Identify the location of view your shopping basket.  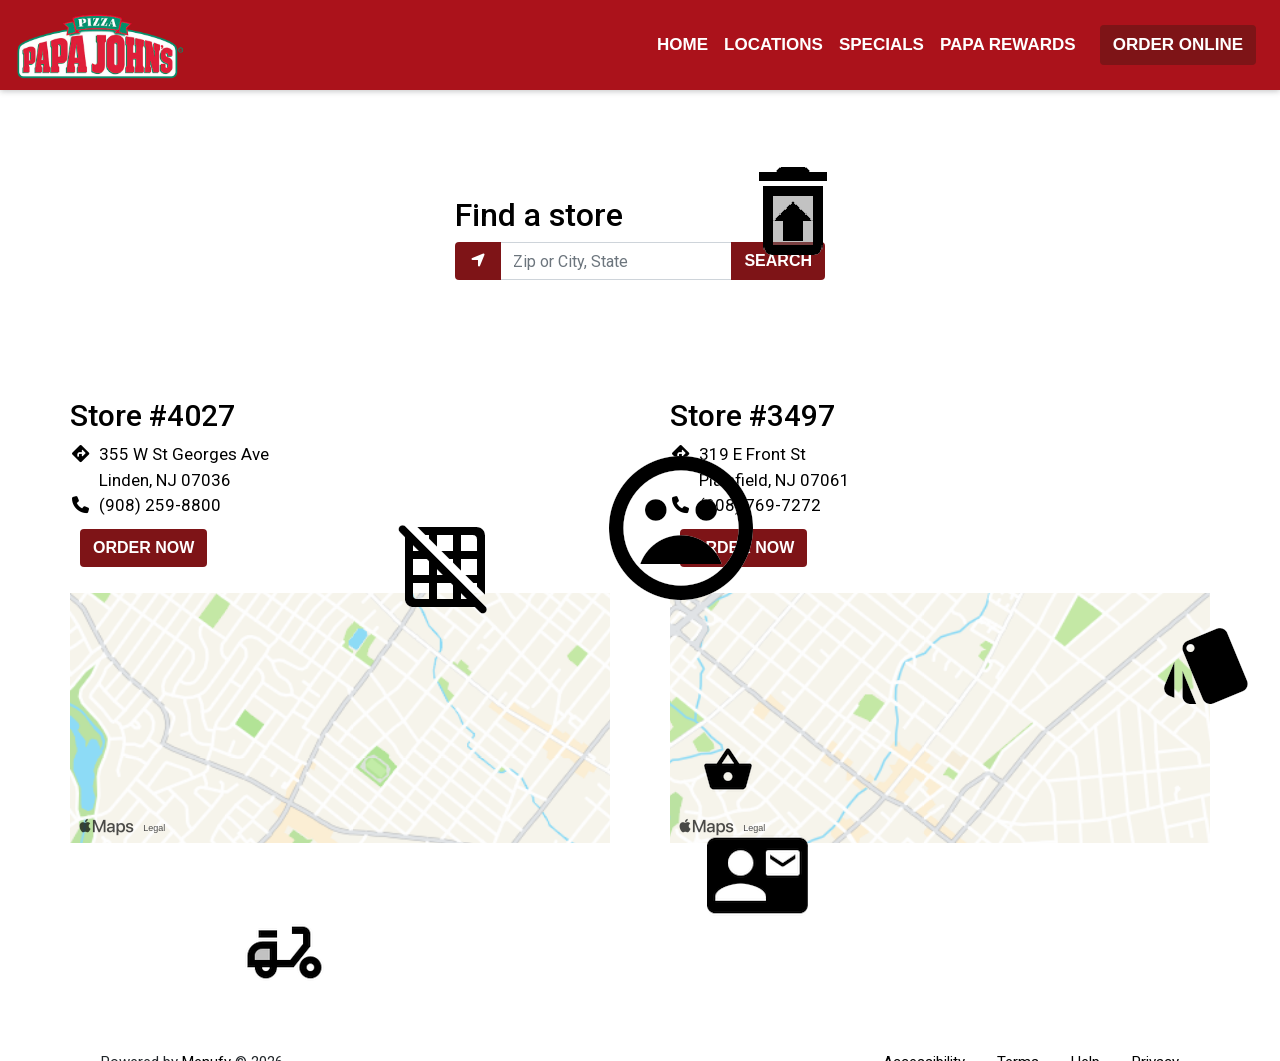
(728, 770).